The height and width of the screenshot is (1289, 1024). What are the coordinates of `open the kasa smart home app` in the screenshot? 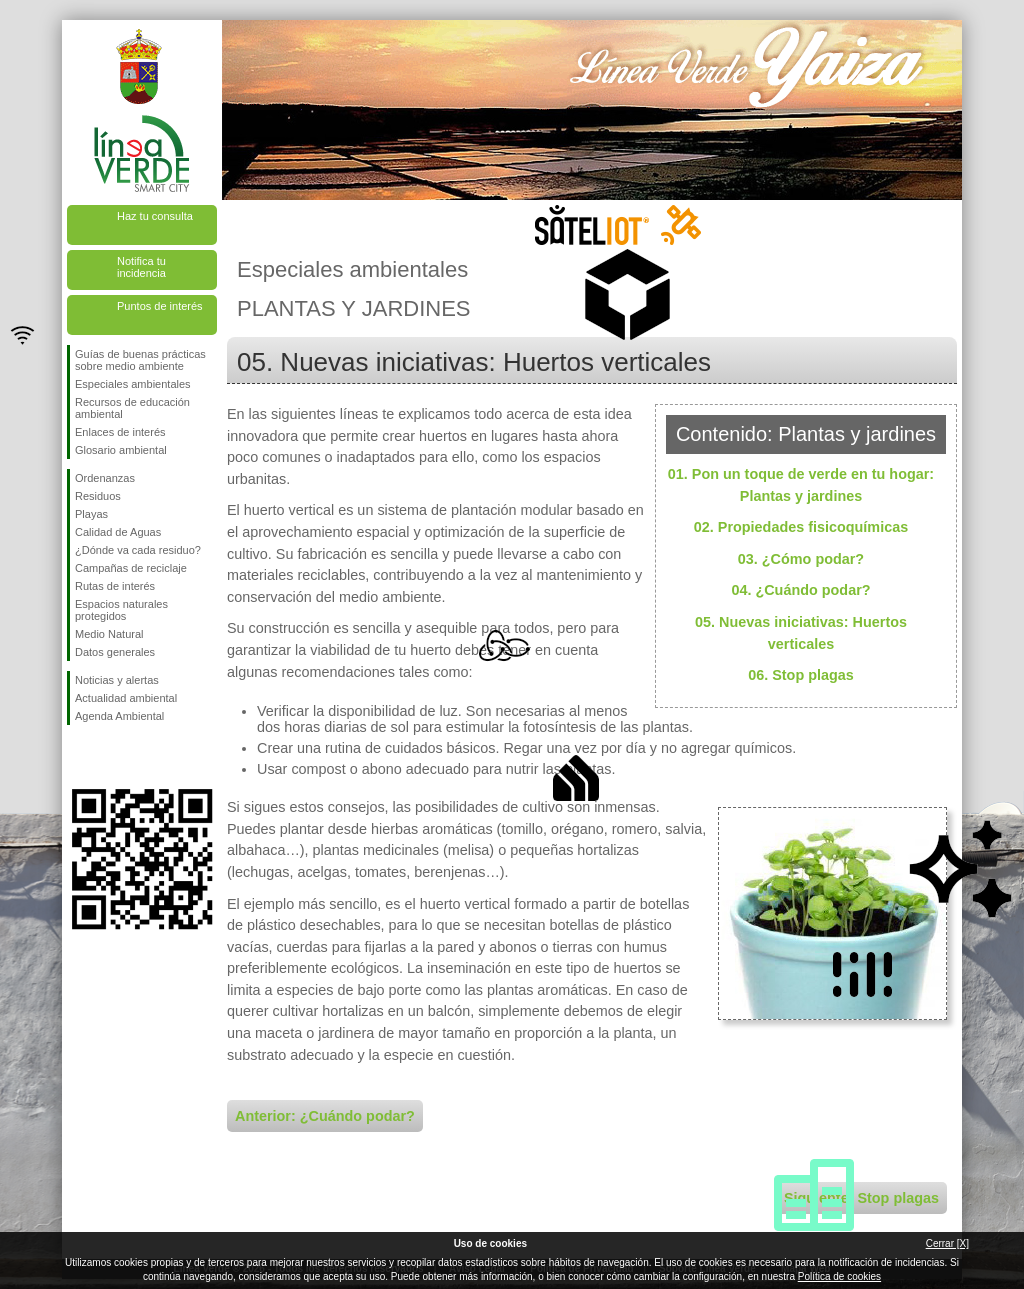 It's located at (576, 778).